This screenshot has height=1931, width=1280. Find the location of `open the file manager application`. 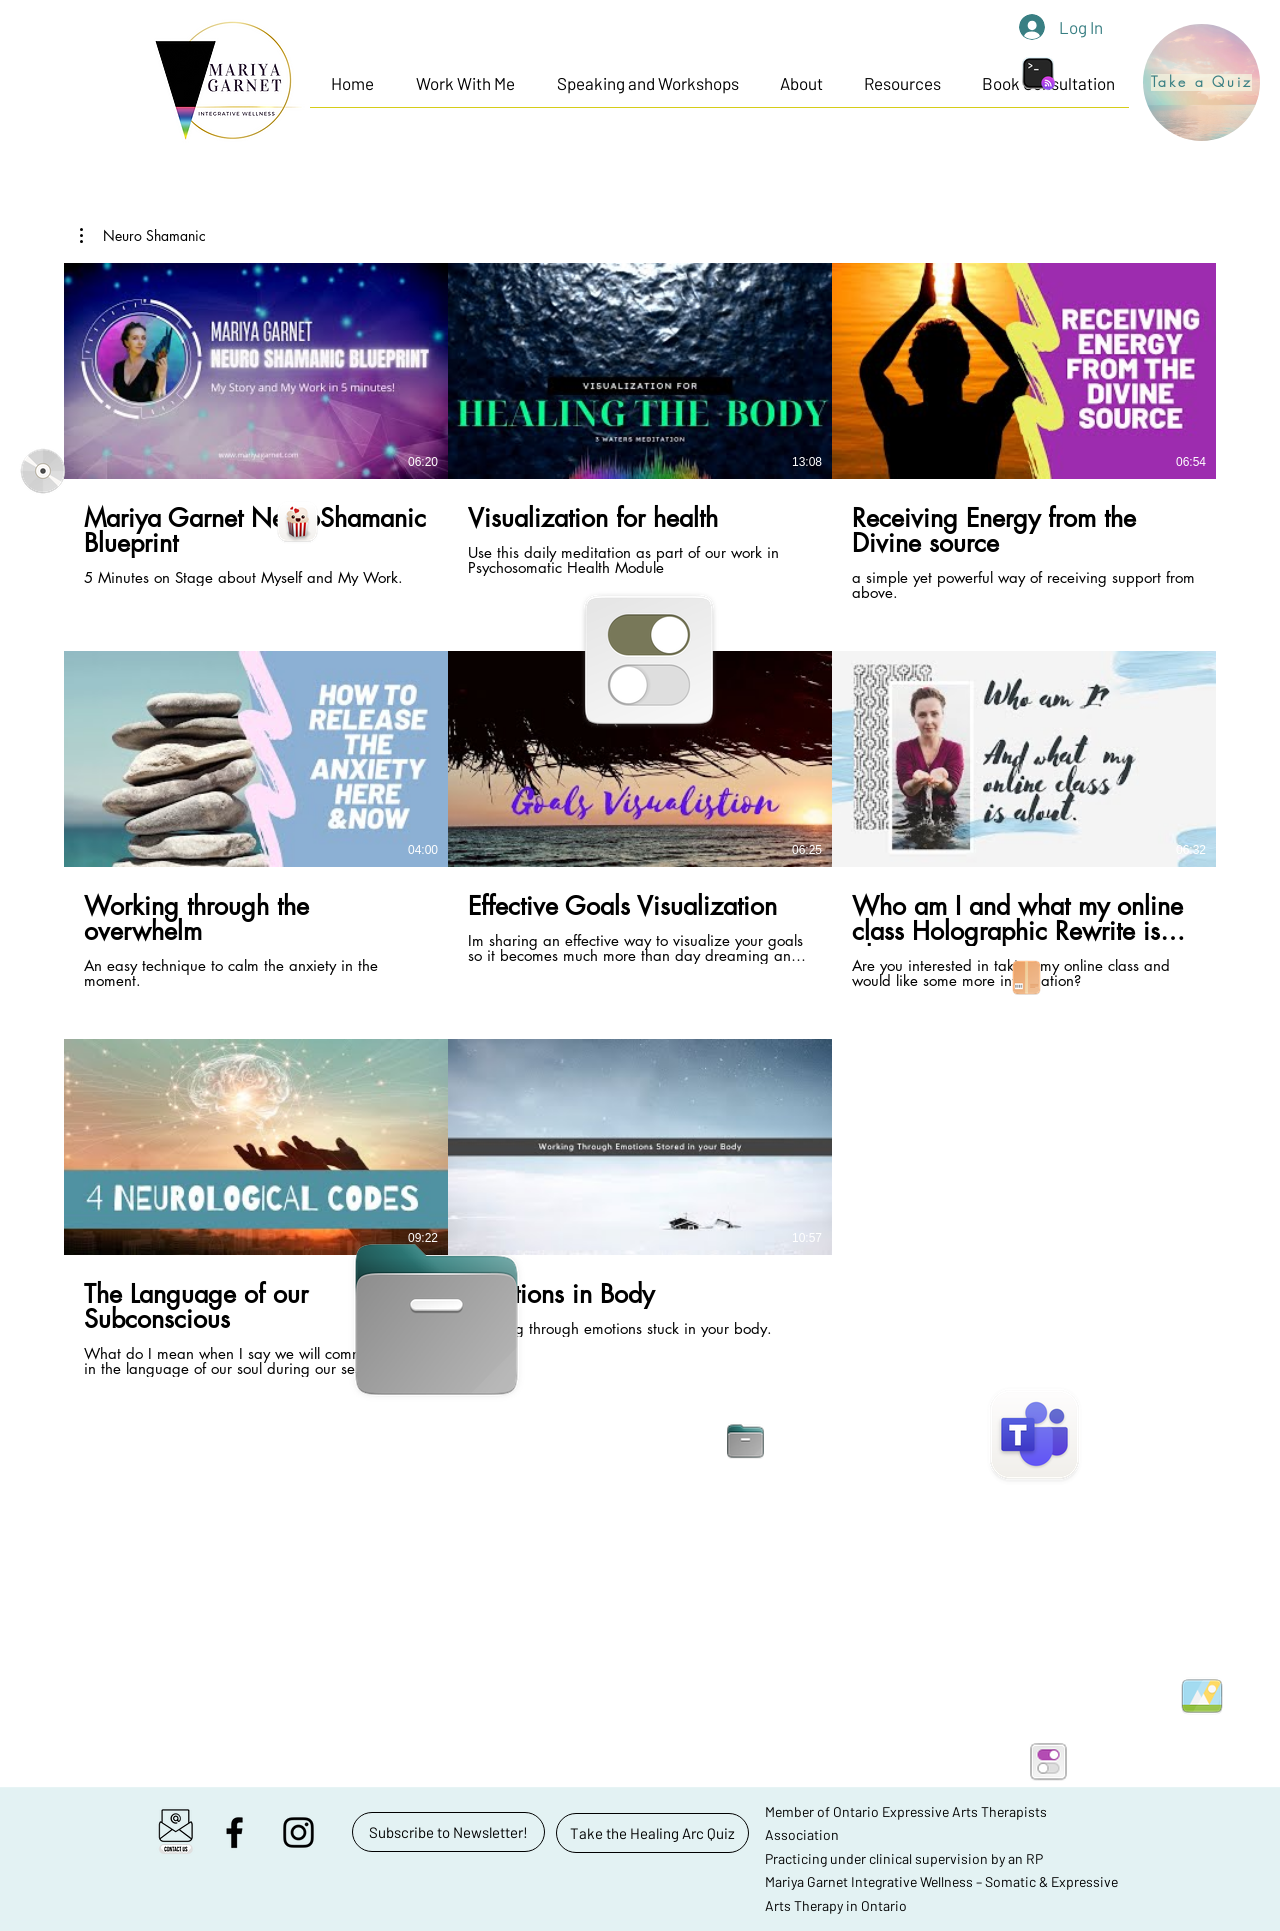

open the file manager application is located at coordinates (745, 1440).